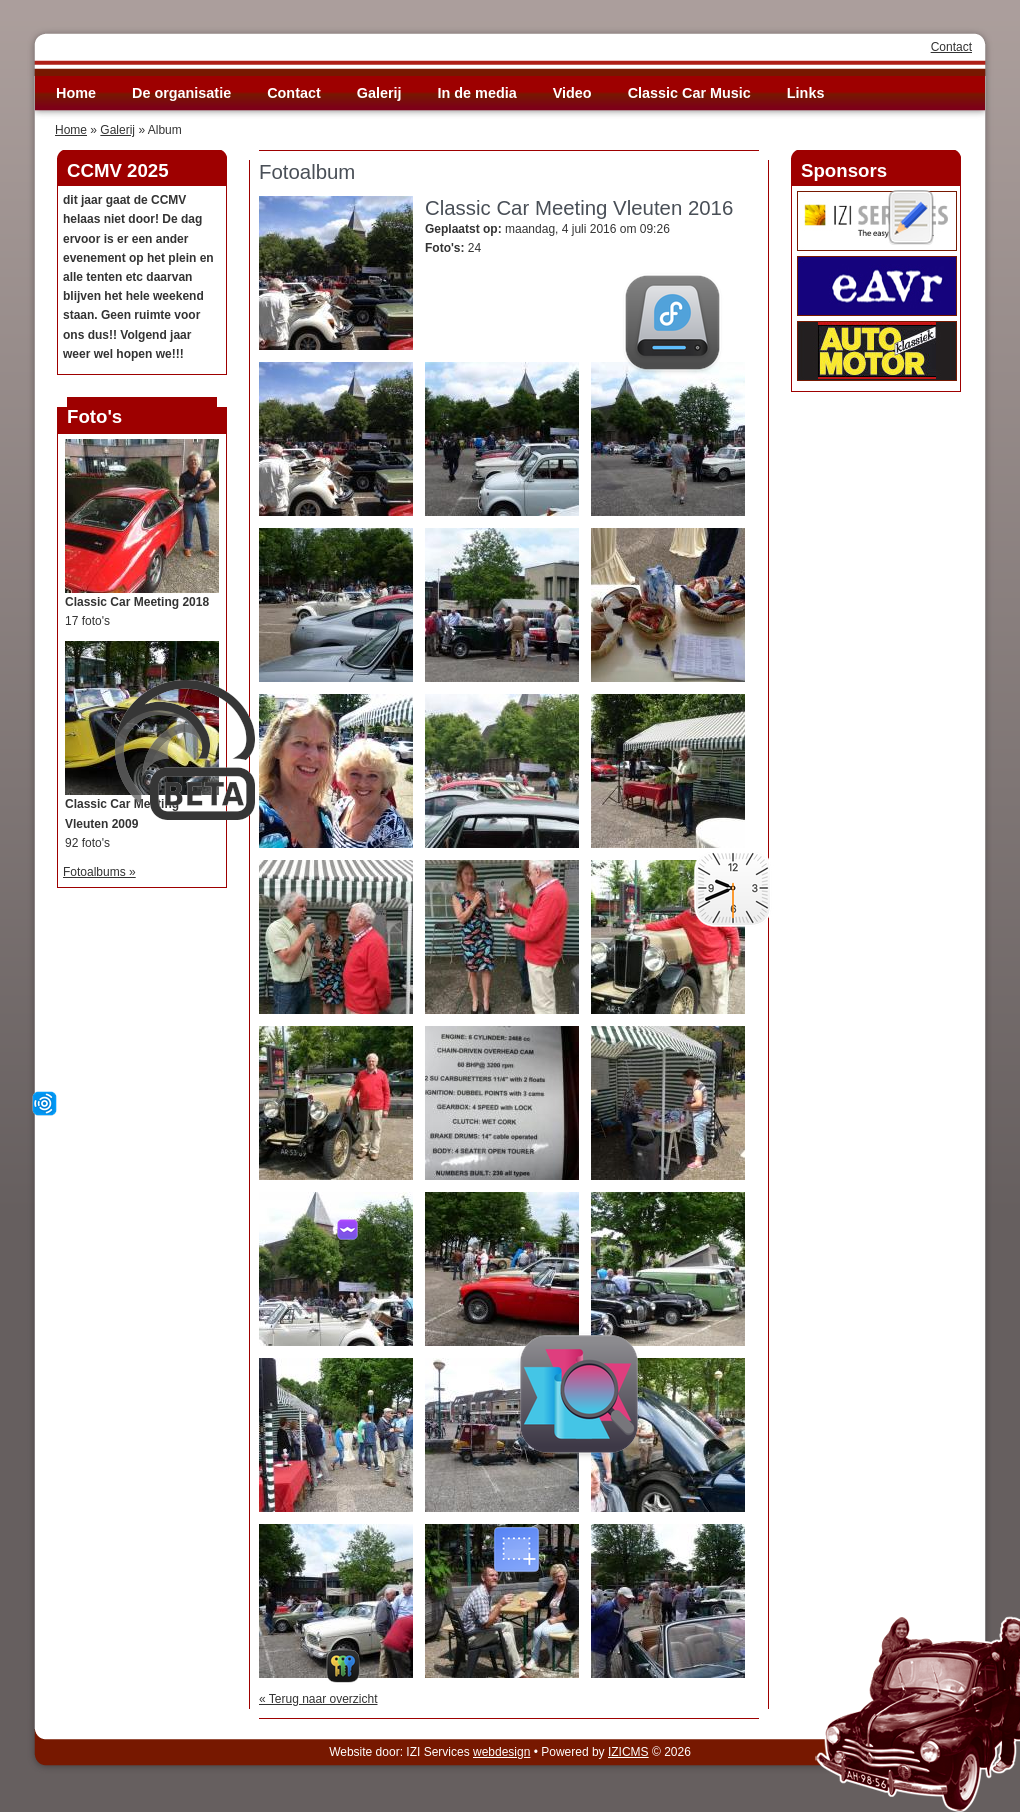  Describe the element at coordinates (185, 750) in the screenshot. I see `open microsoft edge beta browser` at that location.